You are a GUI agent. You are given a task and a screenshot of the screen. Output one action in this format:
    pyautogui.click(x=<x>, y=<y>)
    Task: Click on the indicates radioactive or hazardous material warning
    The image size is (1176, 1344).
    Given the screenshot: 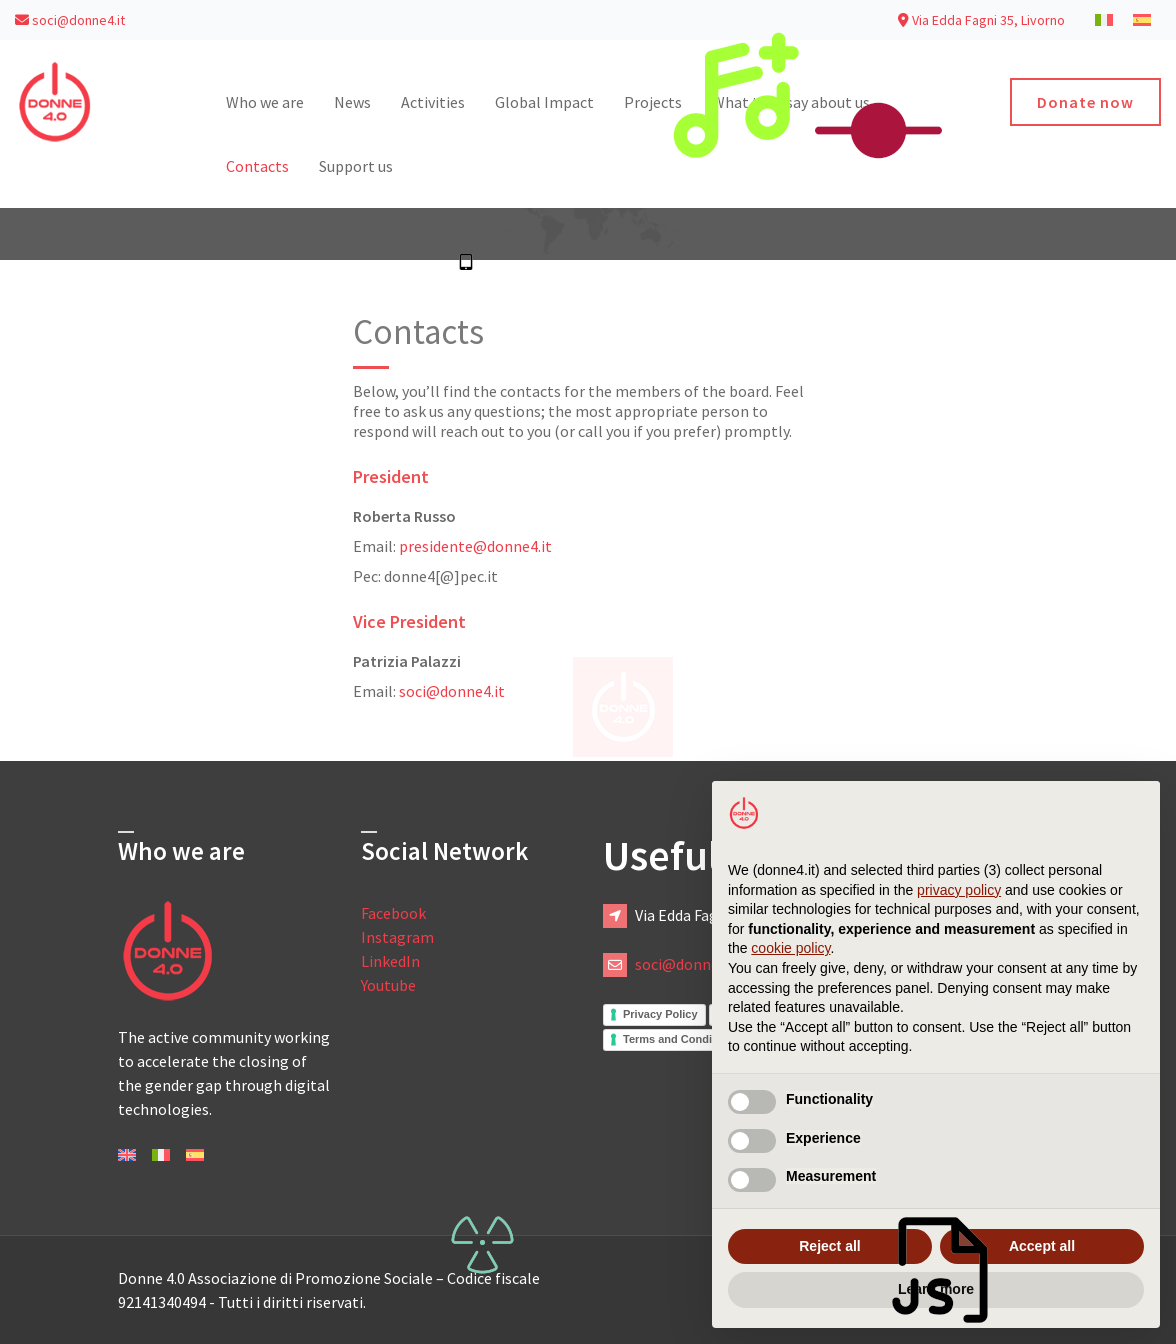 What is the action you would take?
    pyautogui.click(x=482, y=1242)
    